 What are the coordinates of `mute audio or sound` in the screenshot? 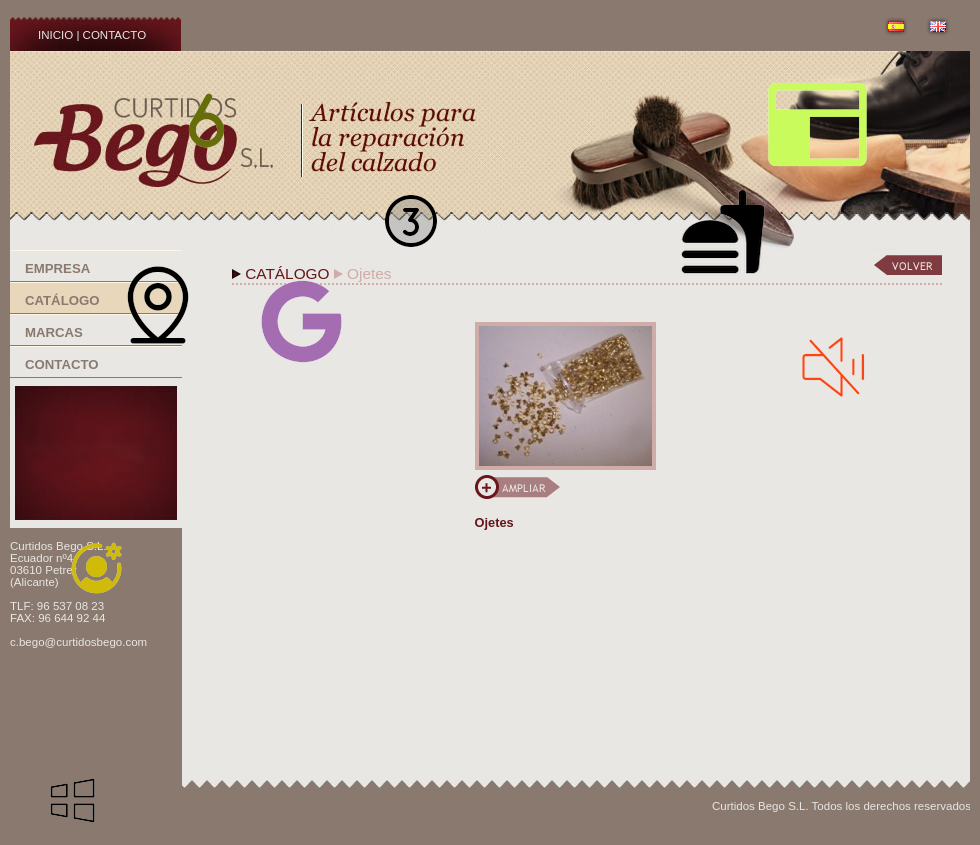 It's located at (832, 367).